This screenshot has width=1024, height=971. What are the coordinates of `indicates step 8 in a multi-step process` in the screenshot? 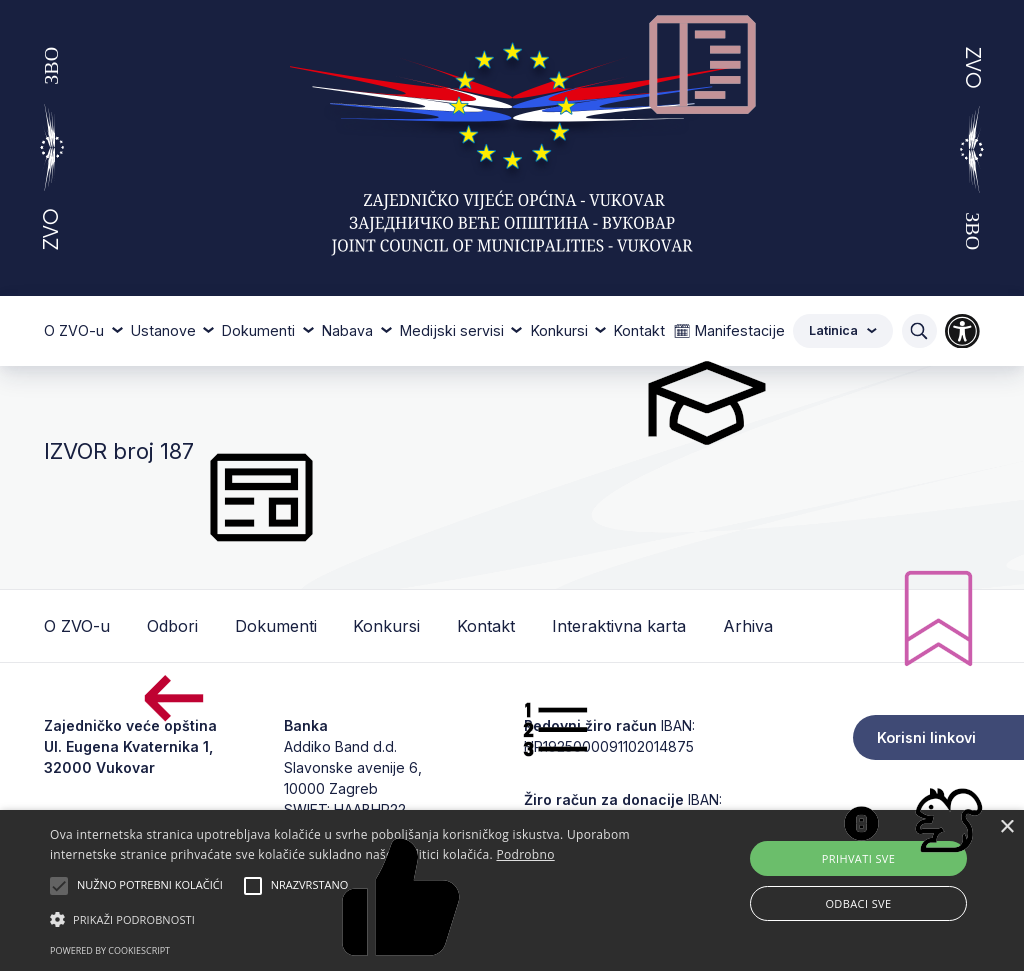 It's located at (861, 823).